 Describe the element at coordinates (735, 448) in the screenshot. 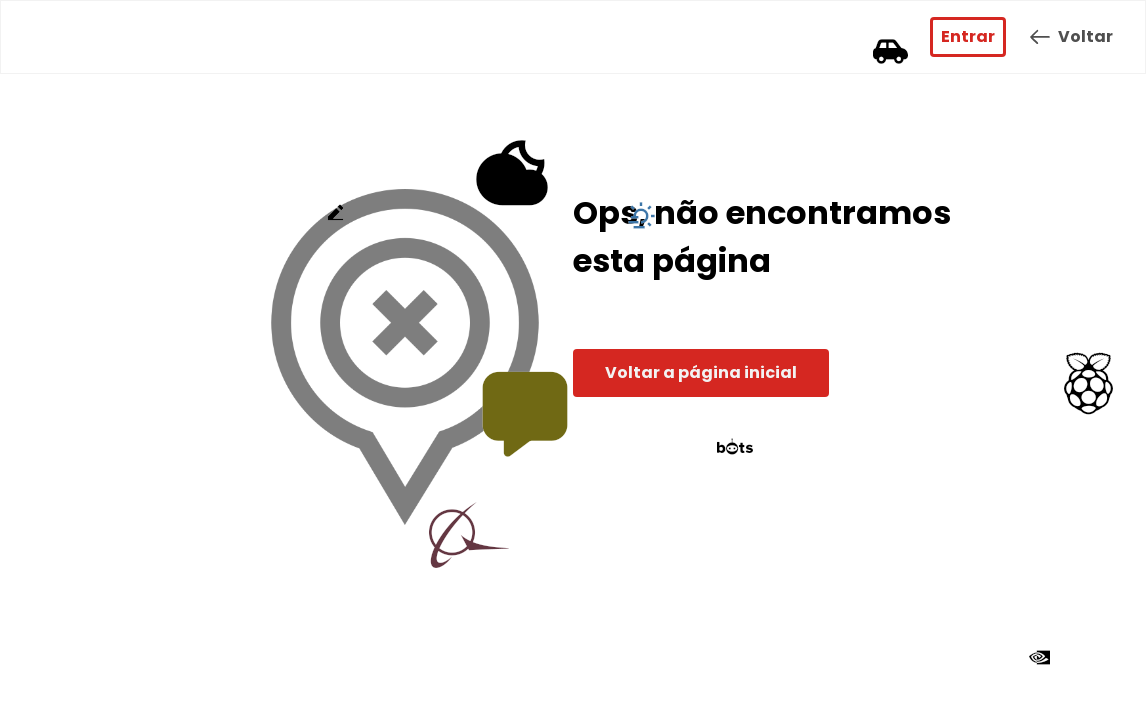

I see `bots platform logo` at that location.